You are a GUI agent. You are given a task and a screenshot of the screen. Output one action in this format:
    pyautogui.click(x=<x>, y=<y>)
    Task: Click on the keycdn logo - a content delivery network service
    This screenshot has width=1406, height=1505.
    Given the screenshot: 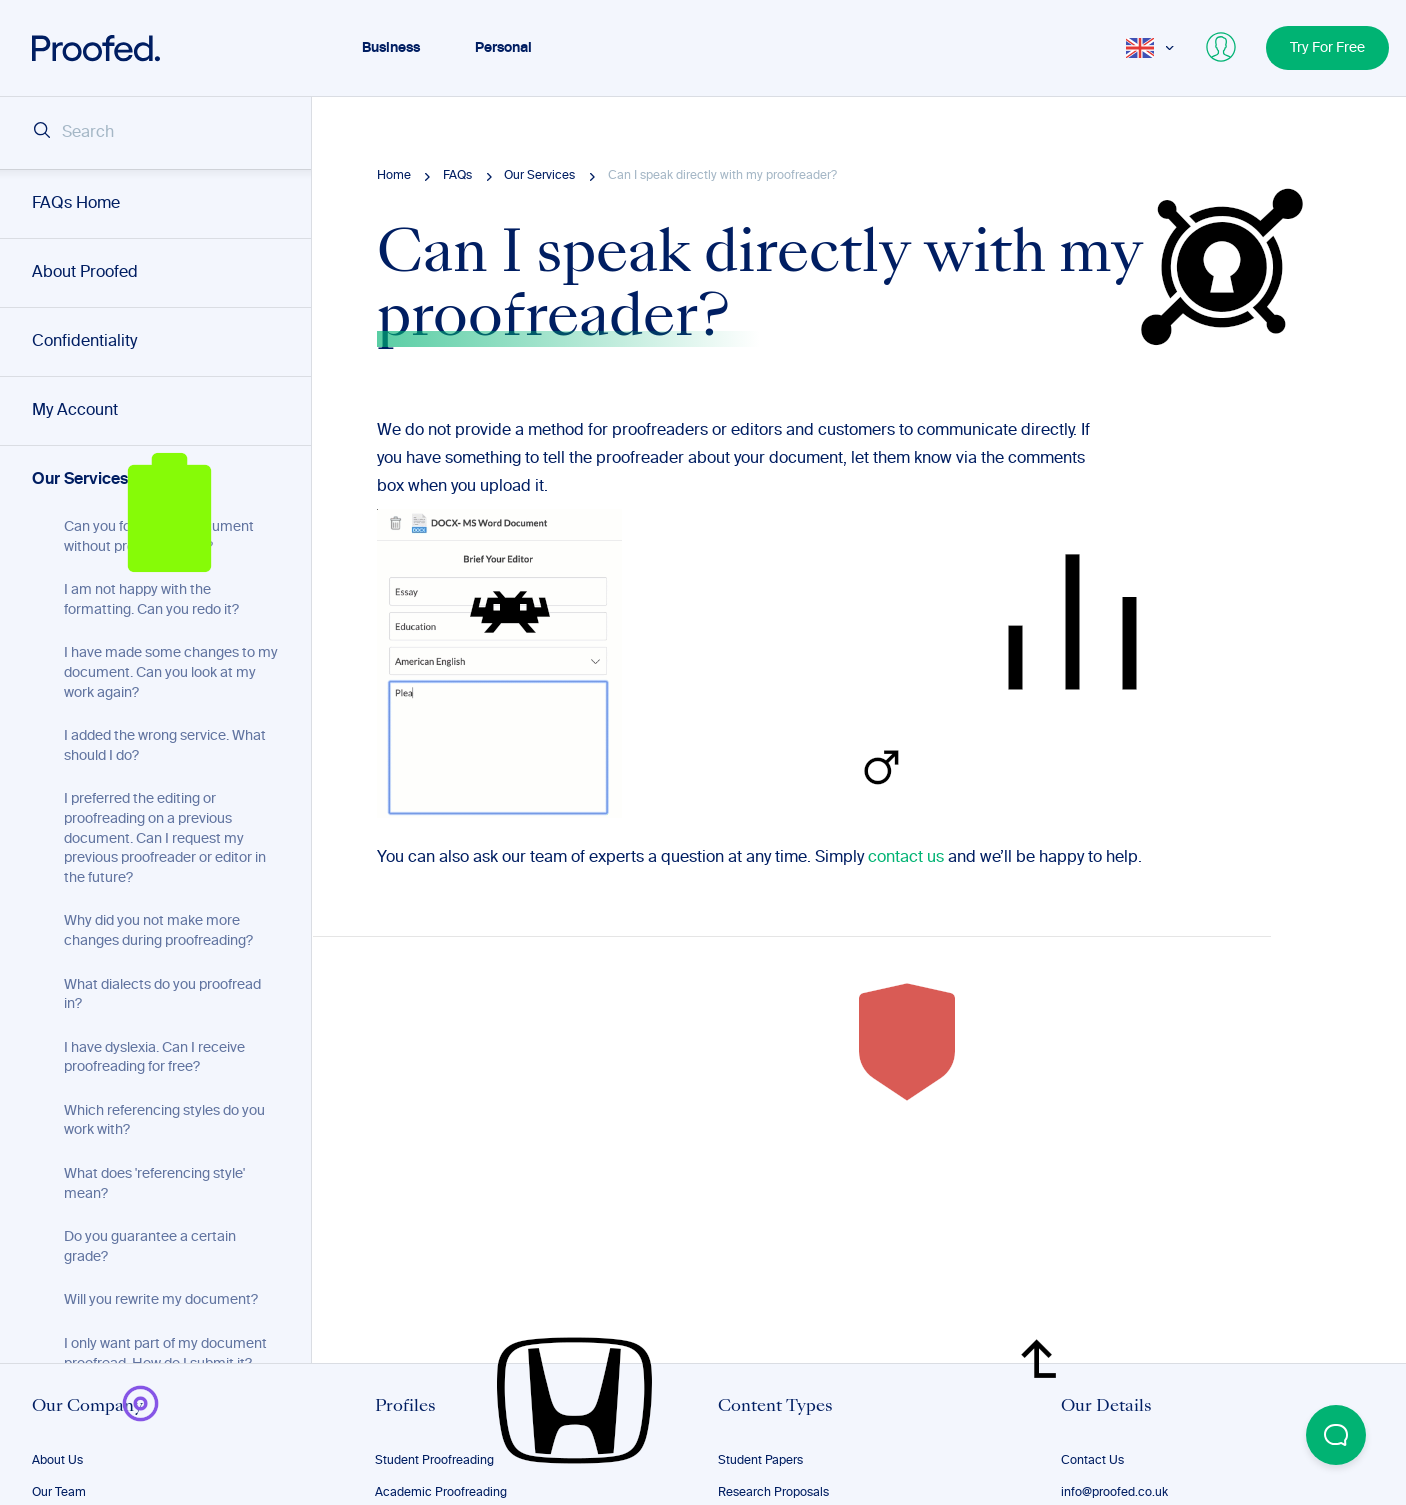 What is the action you would take?
    pyautogui.click(x=1222, y=267)
    